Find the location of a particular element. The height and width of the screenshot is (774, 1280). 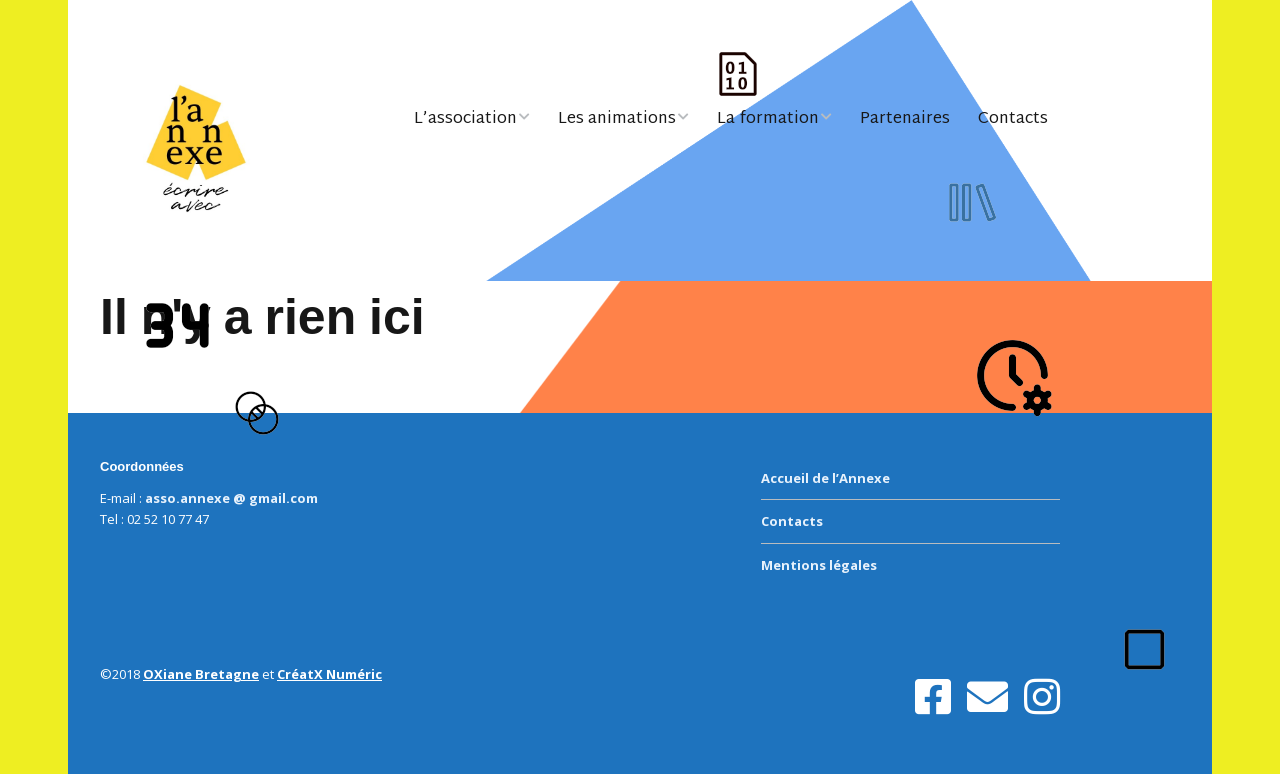

view or open a binary file is located at coordinates (738, 74).